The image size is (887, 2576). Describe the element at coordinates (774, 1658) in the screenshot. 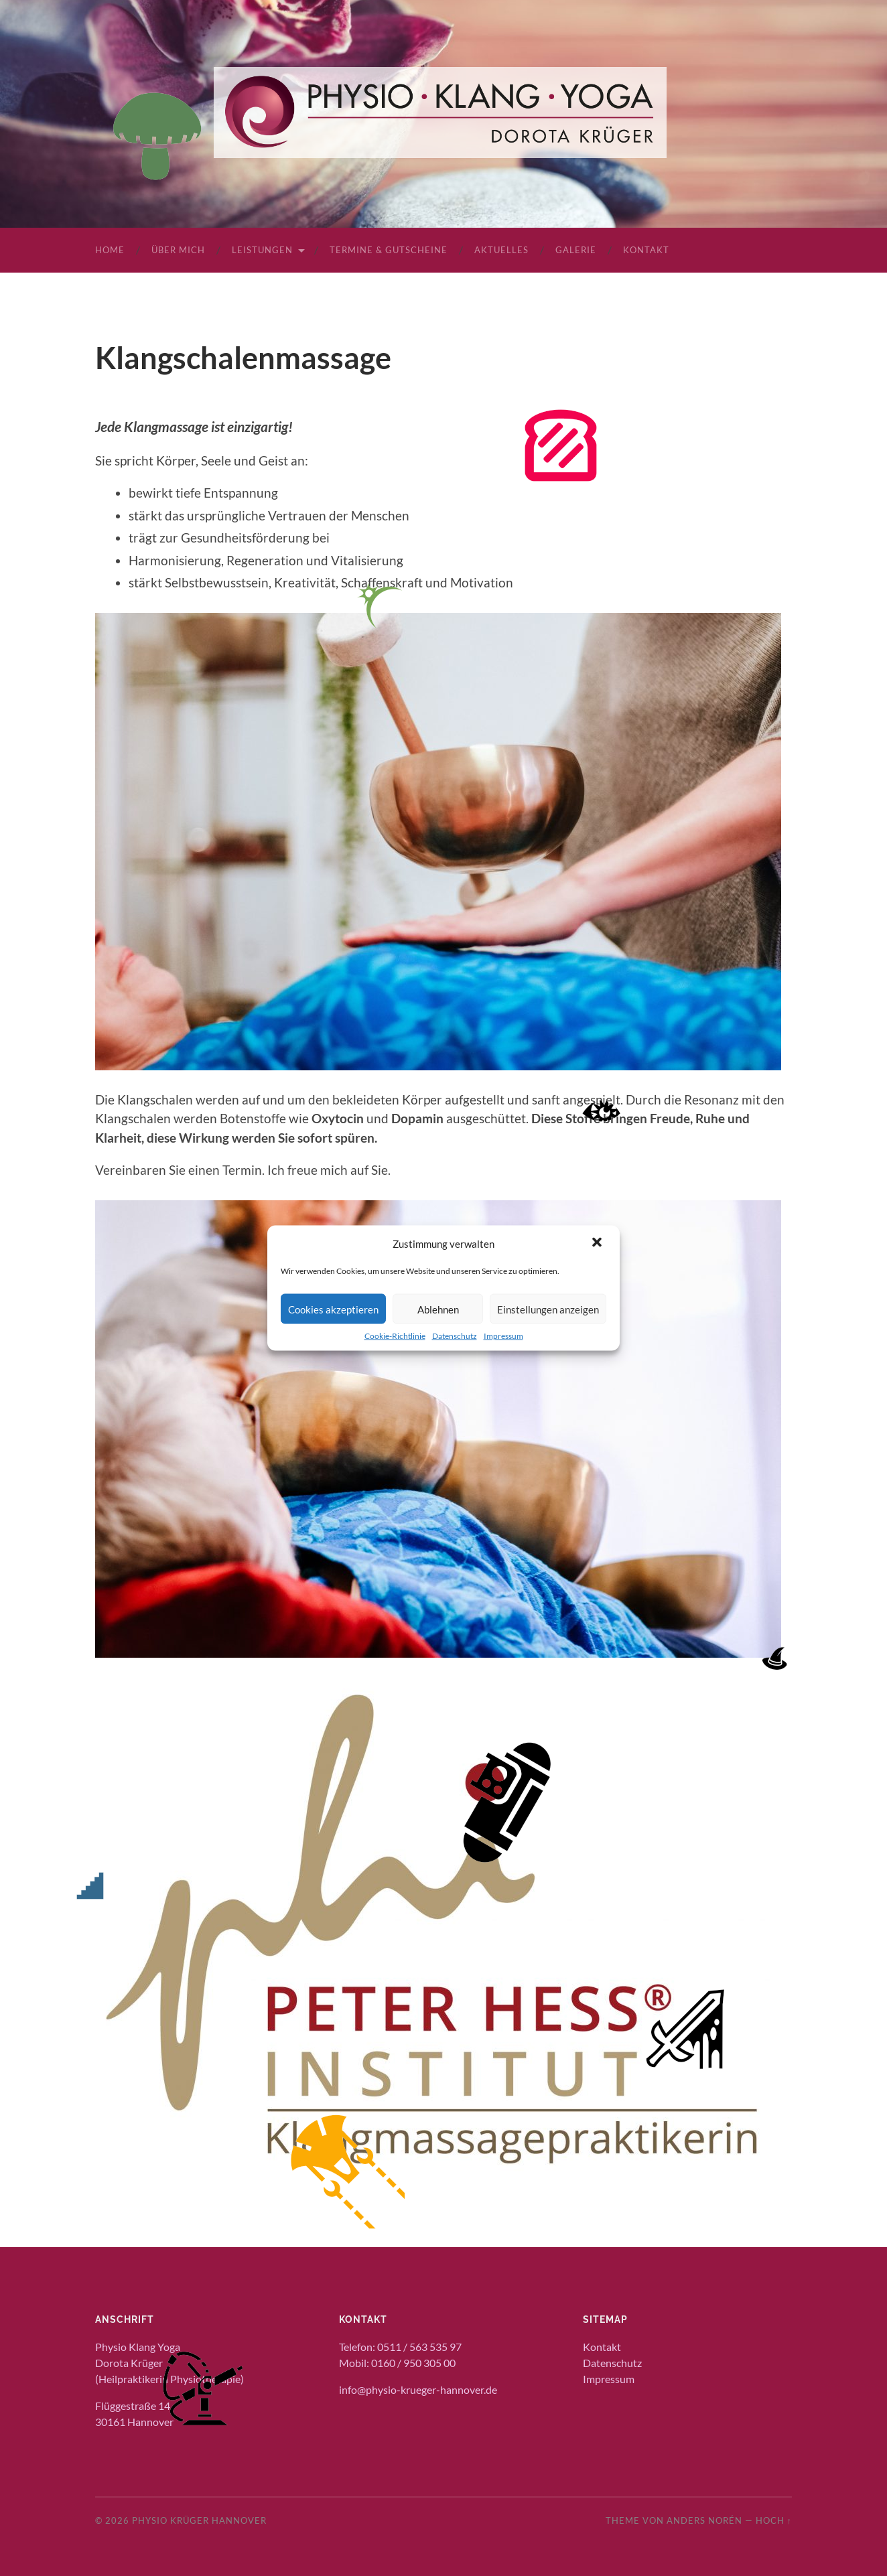

I see `select wizard or mage character class` at that location.